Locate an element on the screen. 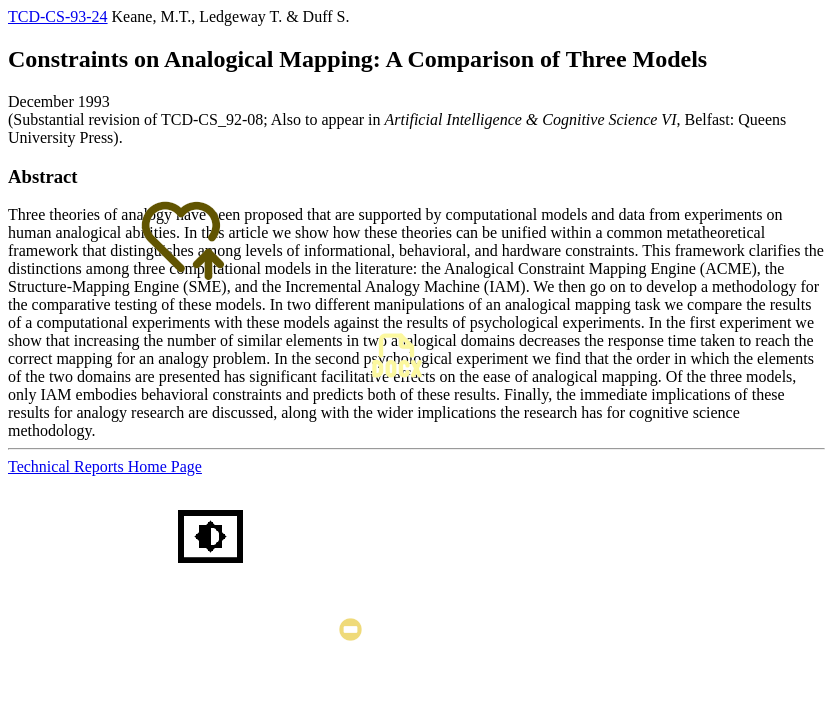  indicates an error or blocked state is located at coordinates (350, 629).